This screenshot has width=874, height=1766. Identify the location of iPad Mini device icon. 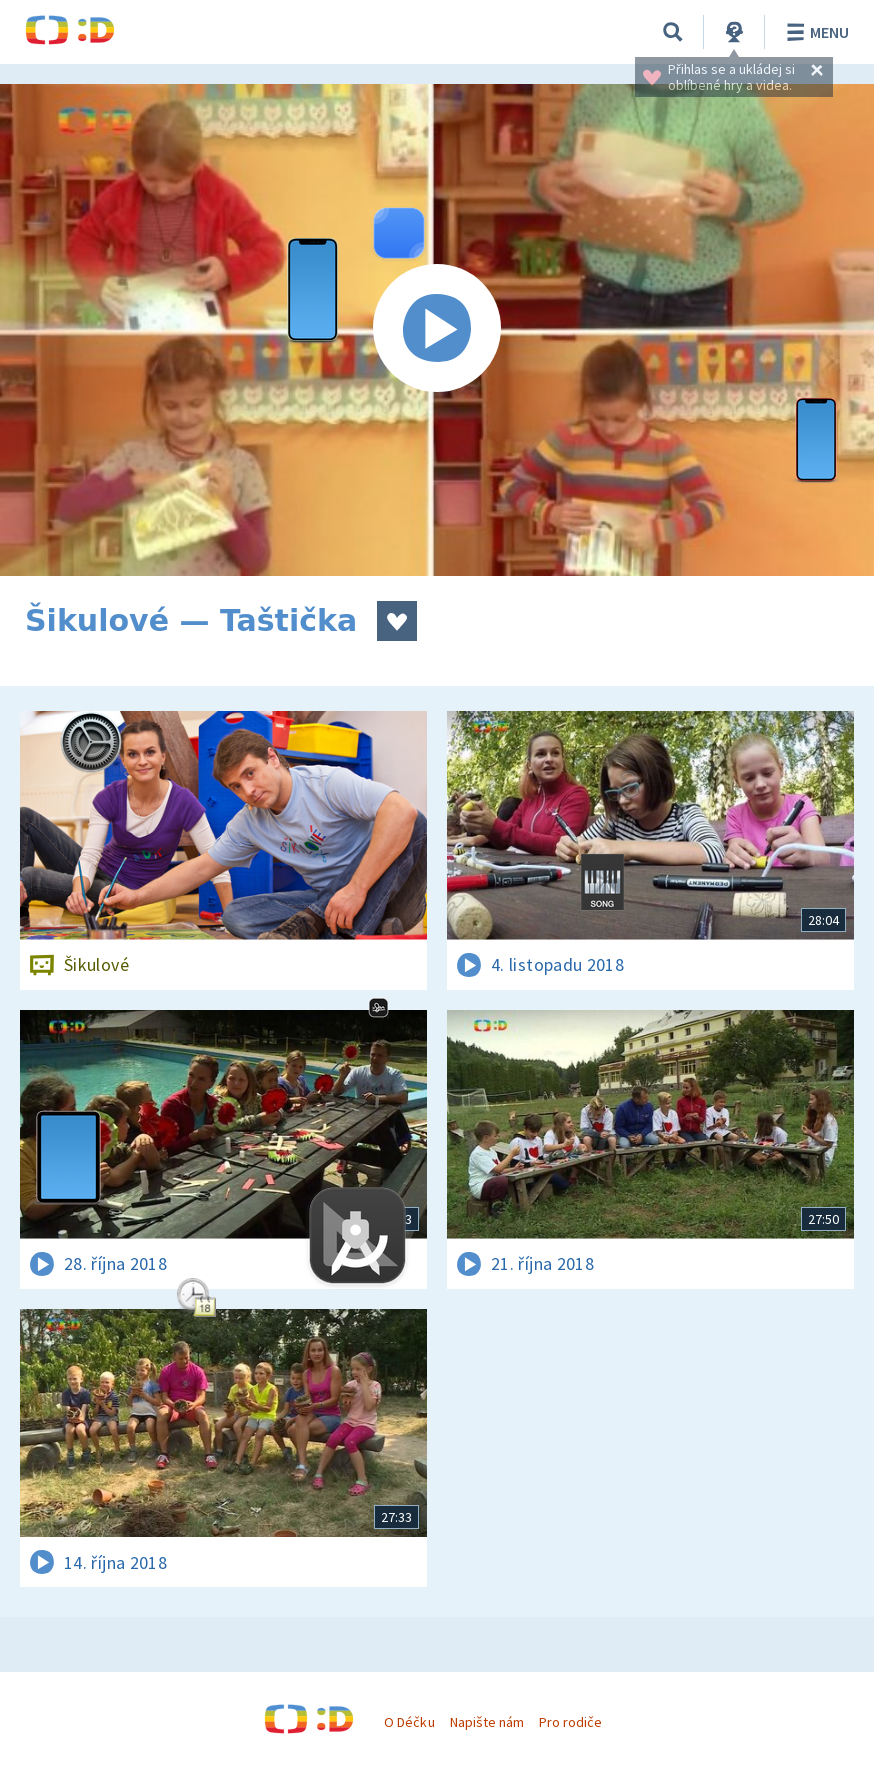
(68, 1147).